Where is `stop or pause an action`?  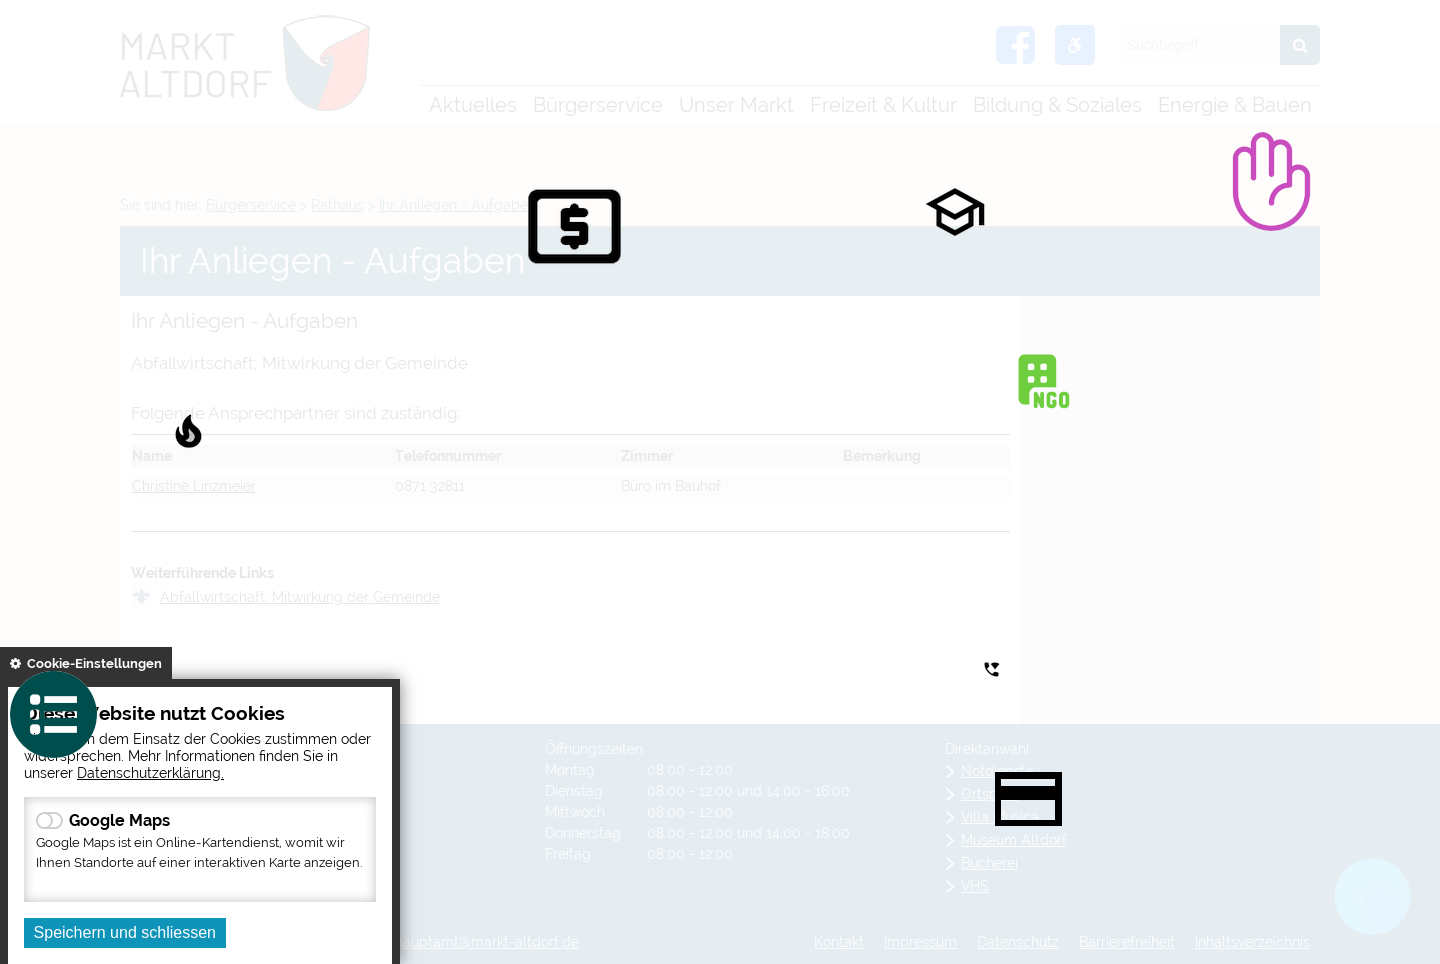
stop or pause an action is located at coordinates (1271, 181).